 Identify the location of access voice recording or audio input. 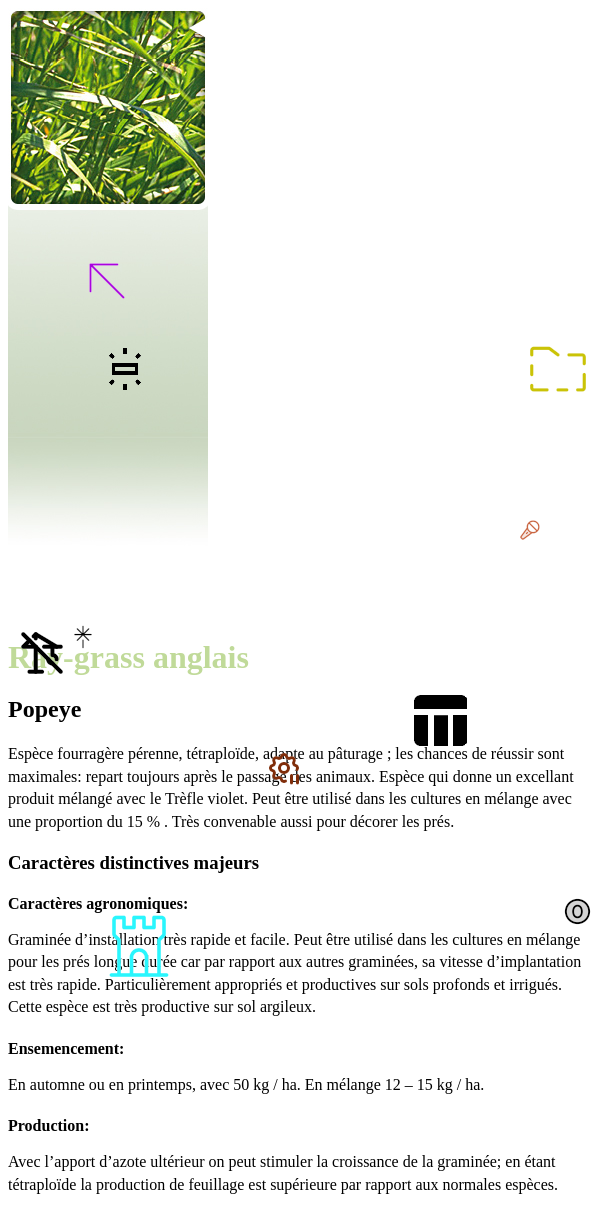
(529, 530).